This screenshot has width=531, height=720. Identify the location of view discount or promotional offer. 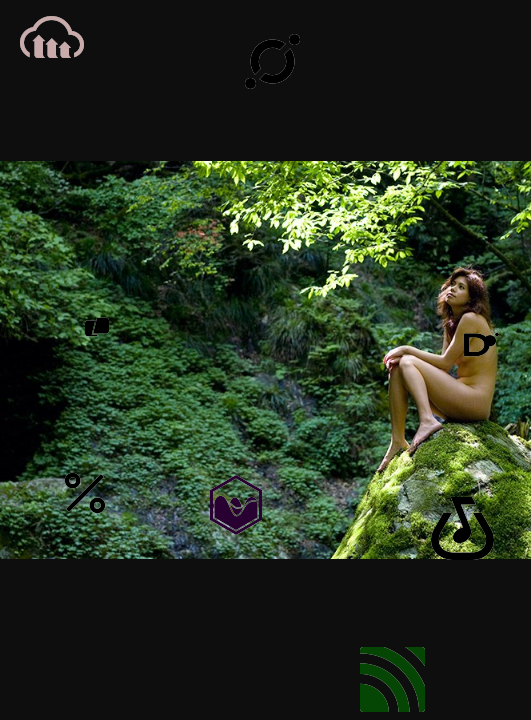
(85, 493).